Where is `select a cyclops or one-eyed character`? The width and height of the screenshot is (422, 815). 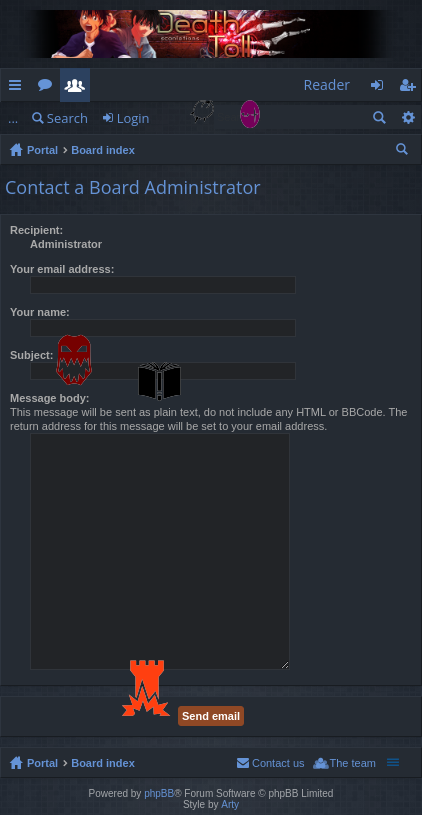
select a cyclops or one-eyed character is located at coordinates (250, 114).